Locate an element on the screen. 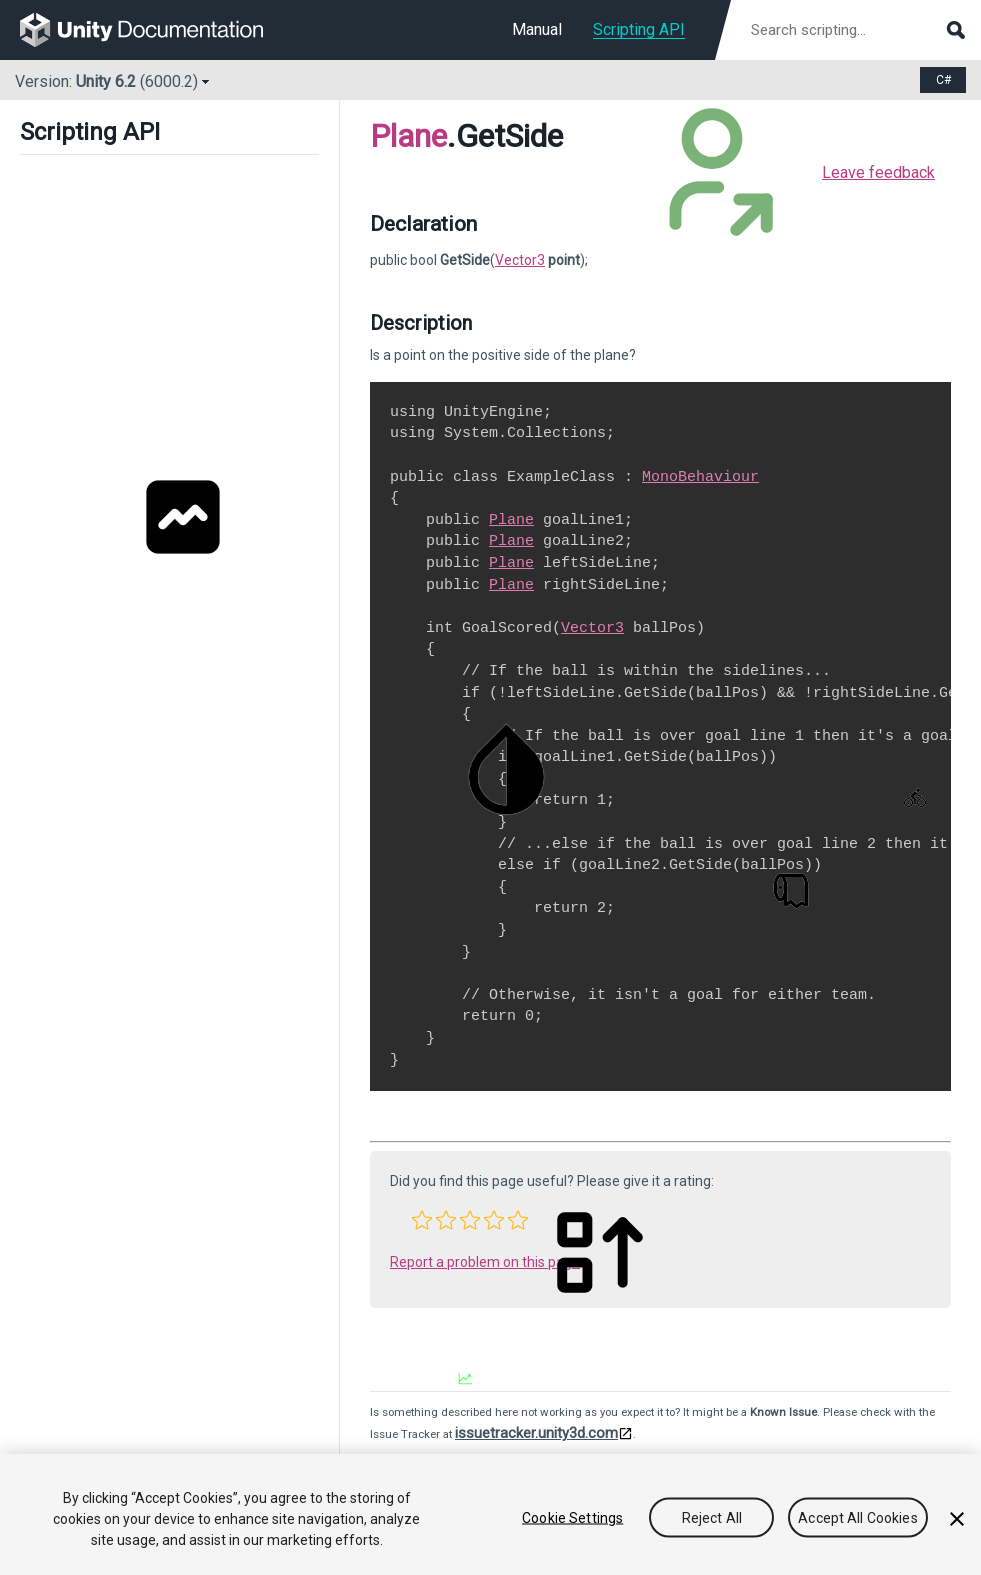 This screenshot has width=981, height=1575. sort items in ascending order is located at coordinates (597, 1252).